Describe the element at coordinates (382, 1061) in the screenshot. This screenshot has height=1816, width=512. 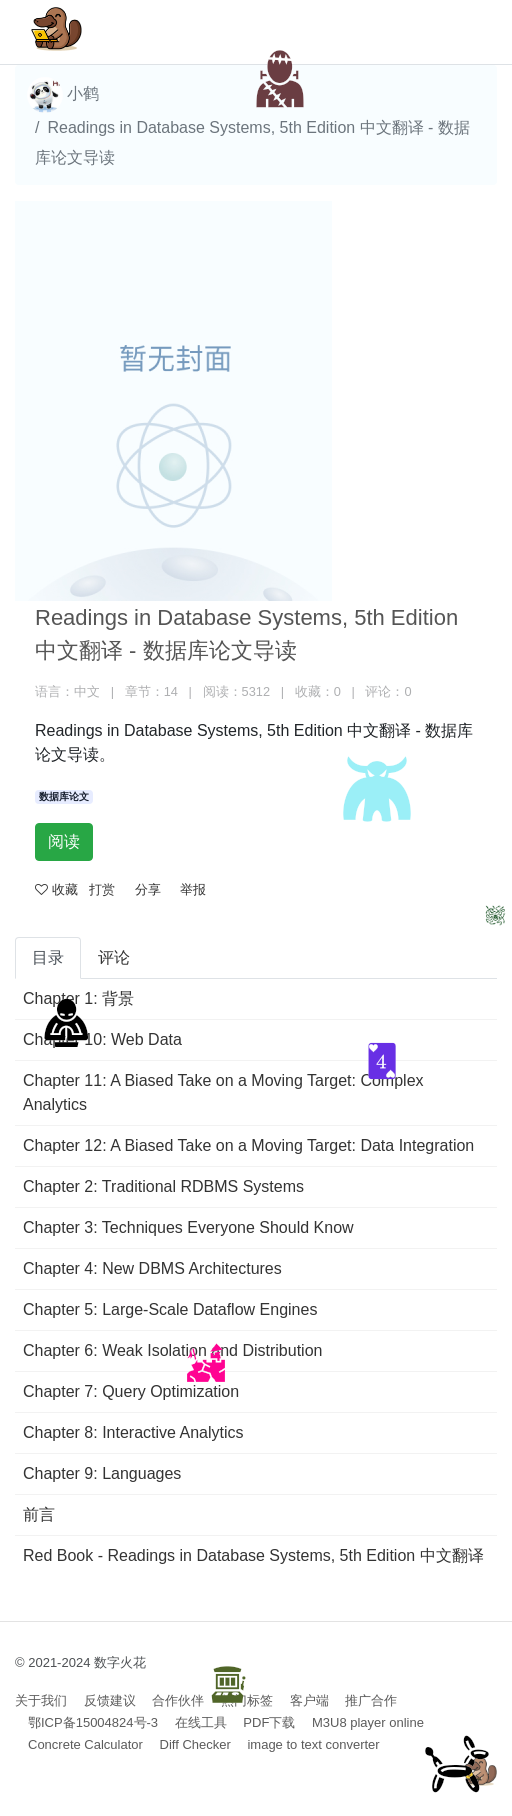
I see `four of hearts playing card` at that location.